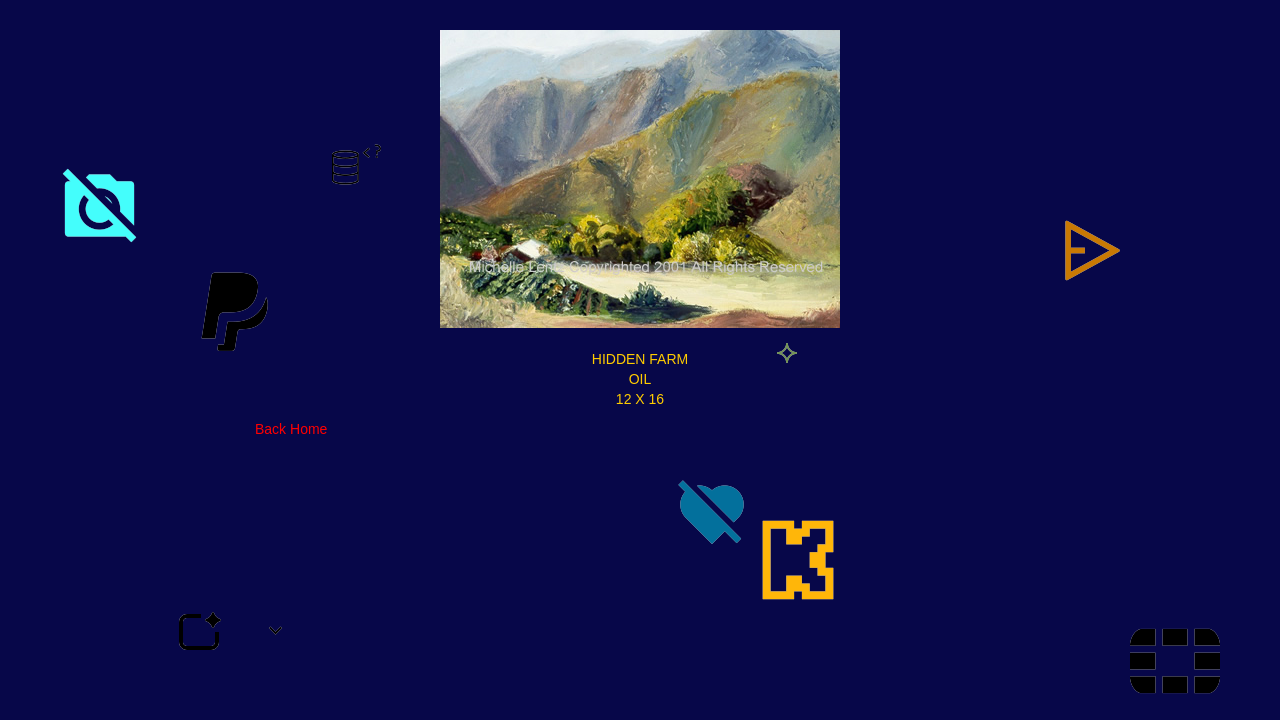 Image resolution: width=1280 pixels, height=720 pixels. Describe the element at coordinates (235, 310) in the screenshot. I see `pay with PayPal` at that location.